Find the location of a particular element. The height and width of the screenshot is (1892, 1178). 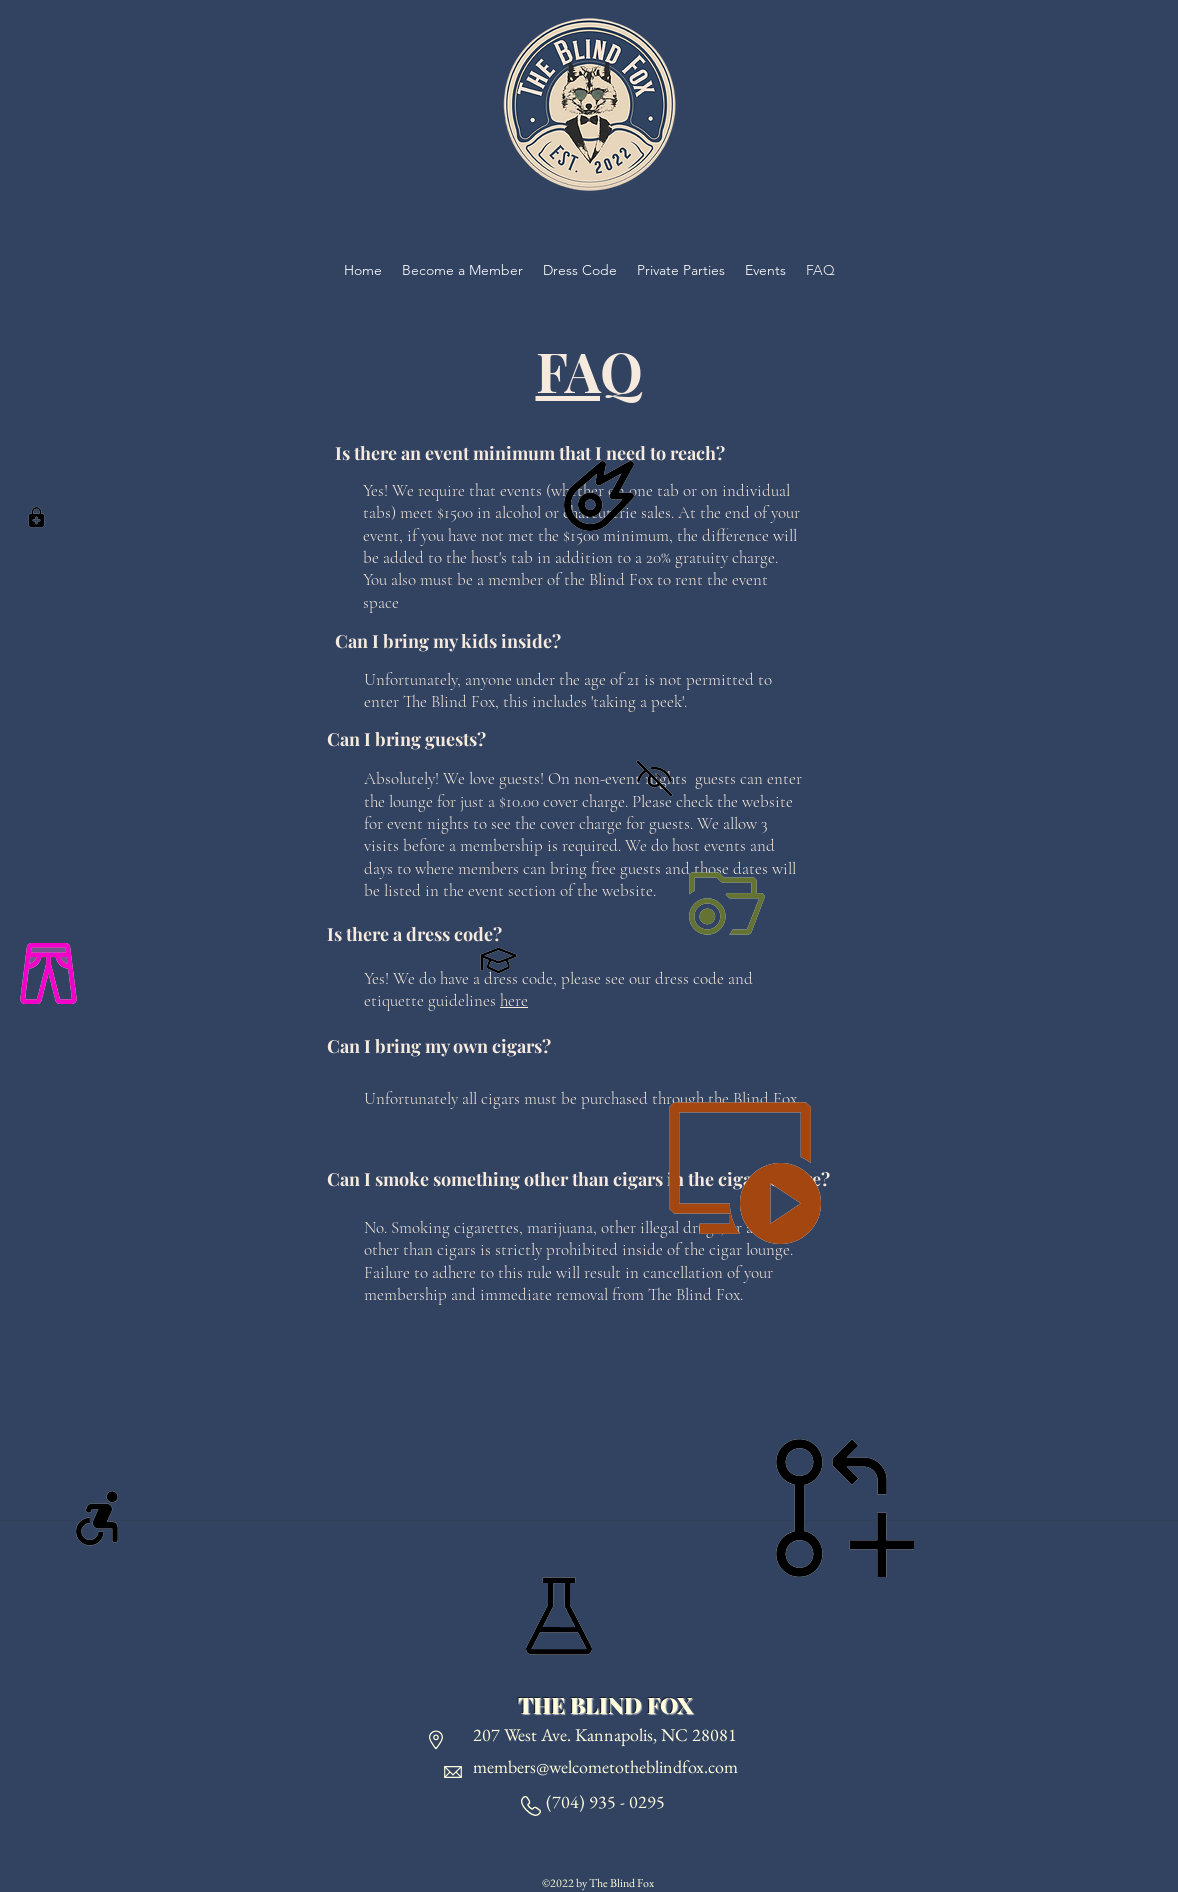

indicates wheelchair accessibility available is located at coordinates (95, 1517).